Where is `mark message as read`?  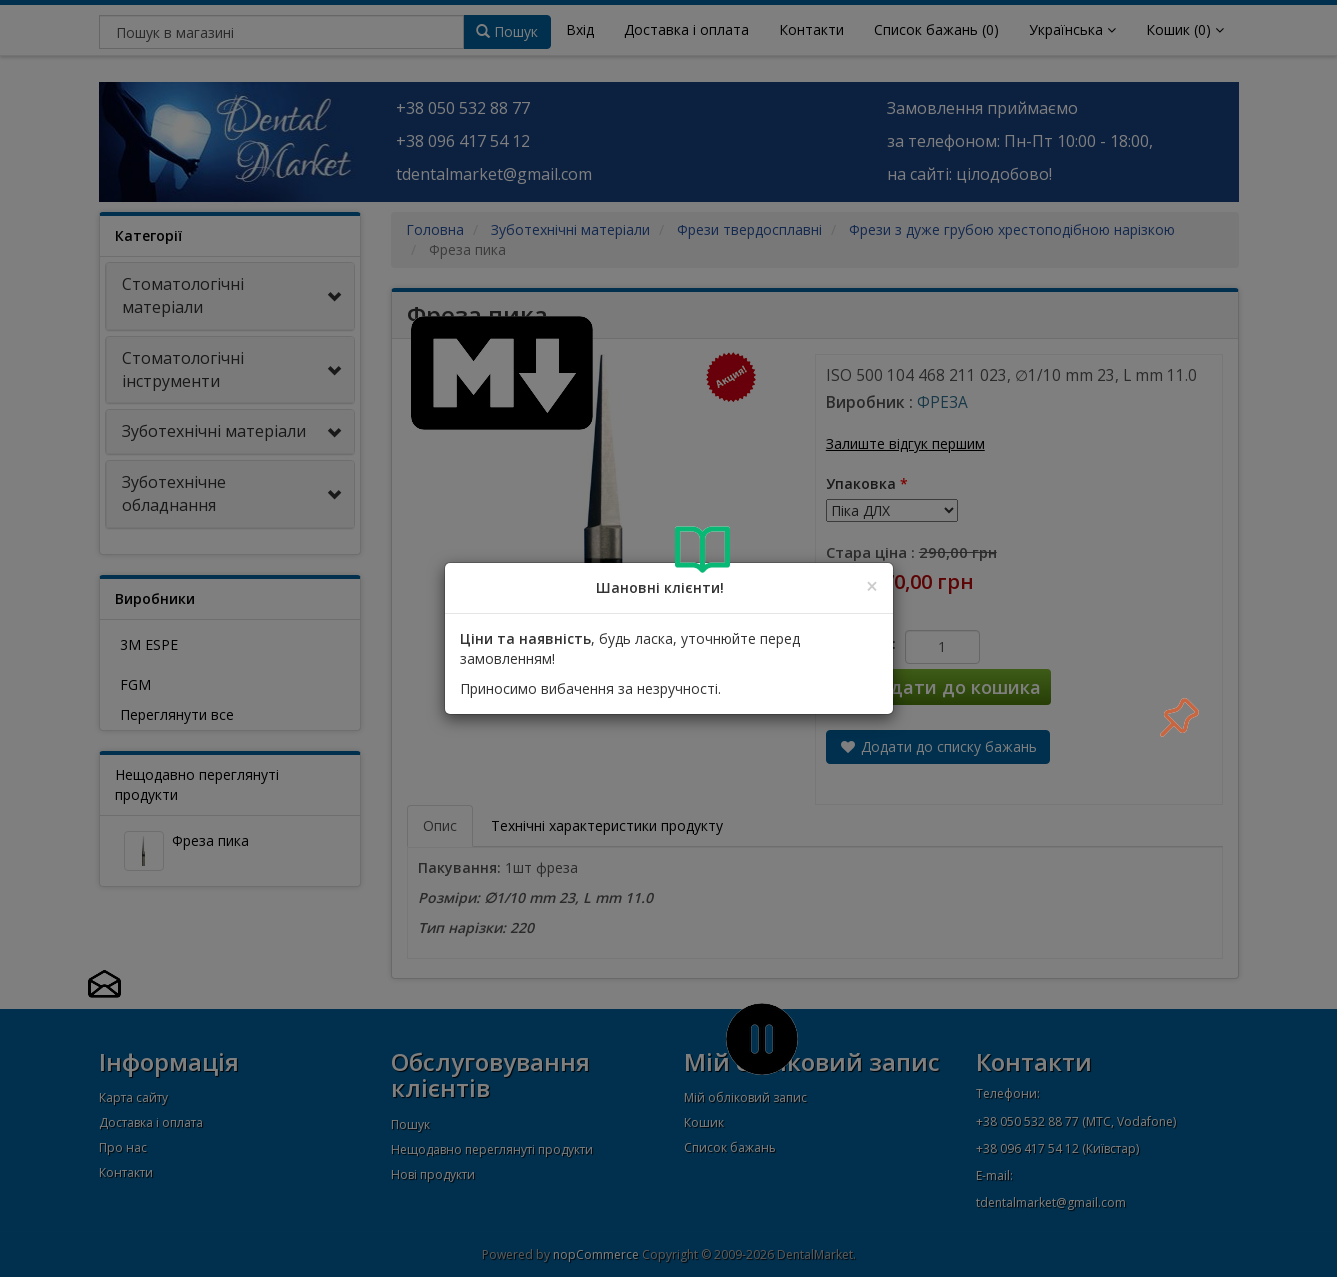 mark message as read is located at coordinates (104, 985).